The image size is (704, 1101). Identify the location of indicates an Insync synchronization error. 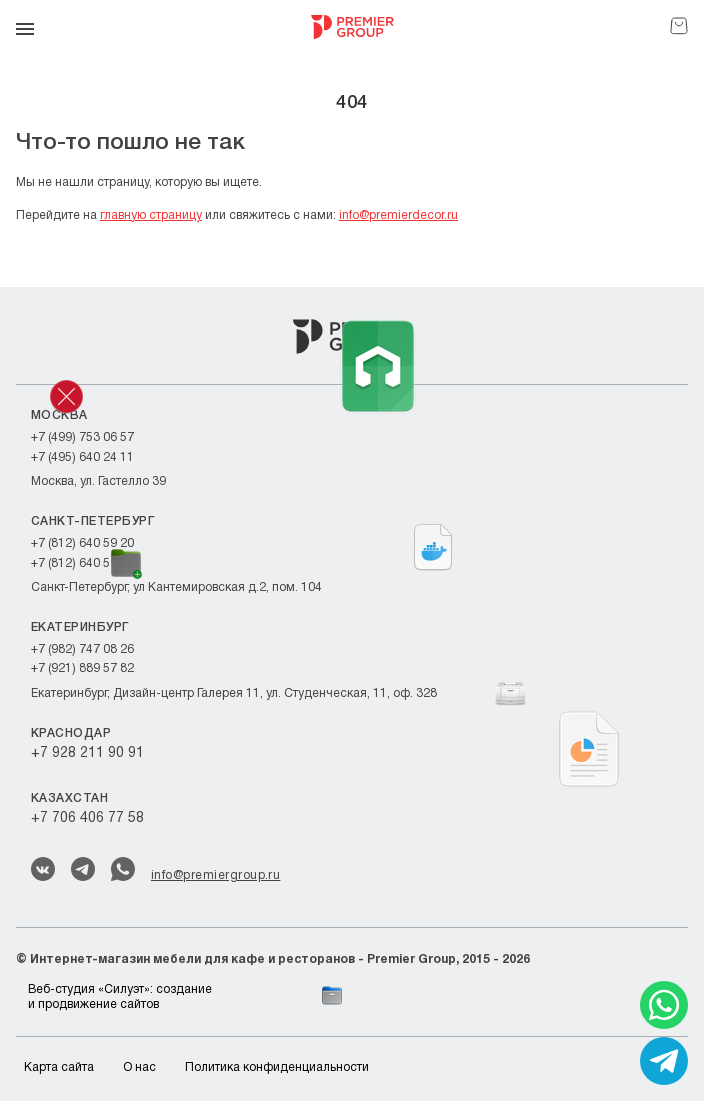
(66, 396).